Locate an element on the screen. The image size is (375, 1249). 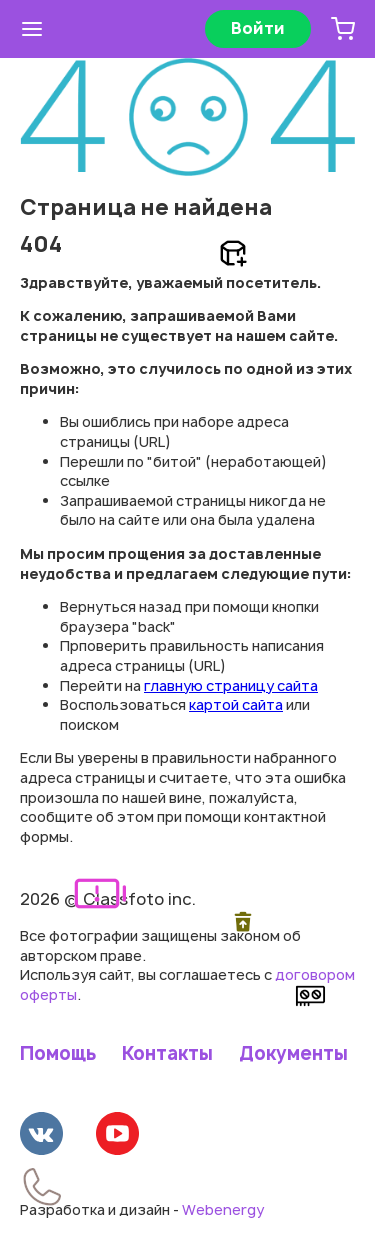
make a phone call is located at coordinates (41, 1187).